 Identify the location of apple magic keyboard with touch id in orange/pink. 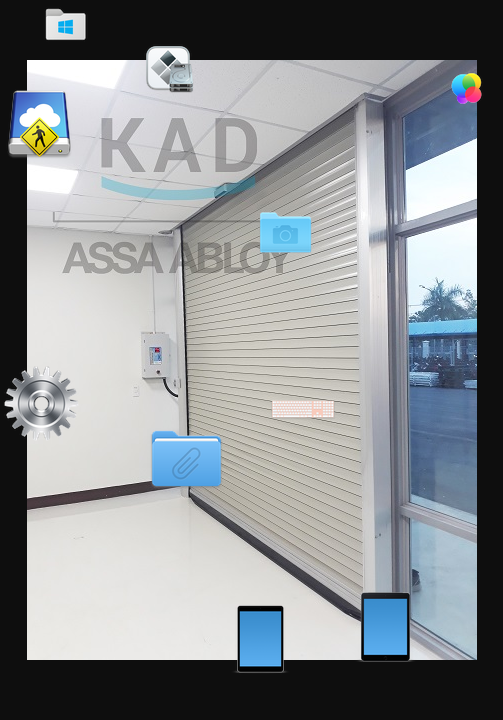
(303, 409).